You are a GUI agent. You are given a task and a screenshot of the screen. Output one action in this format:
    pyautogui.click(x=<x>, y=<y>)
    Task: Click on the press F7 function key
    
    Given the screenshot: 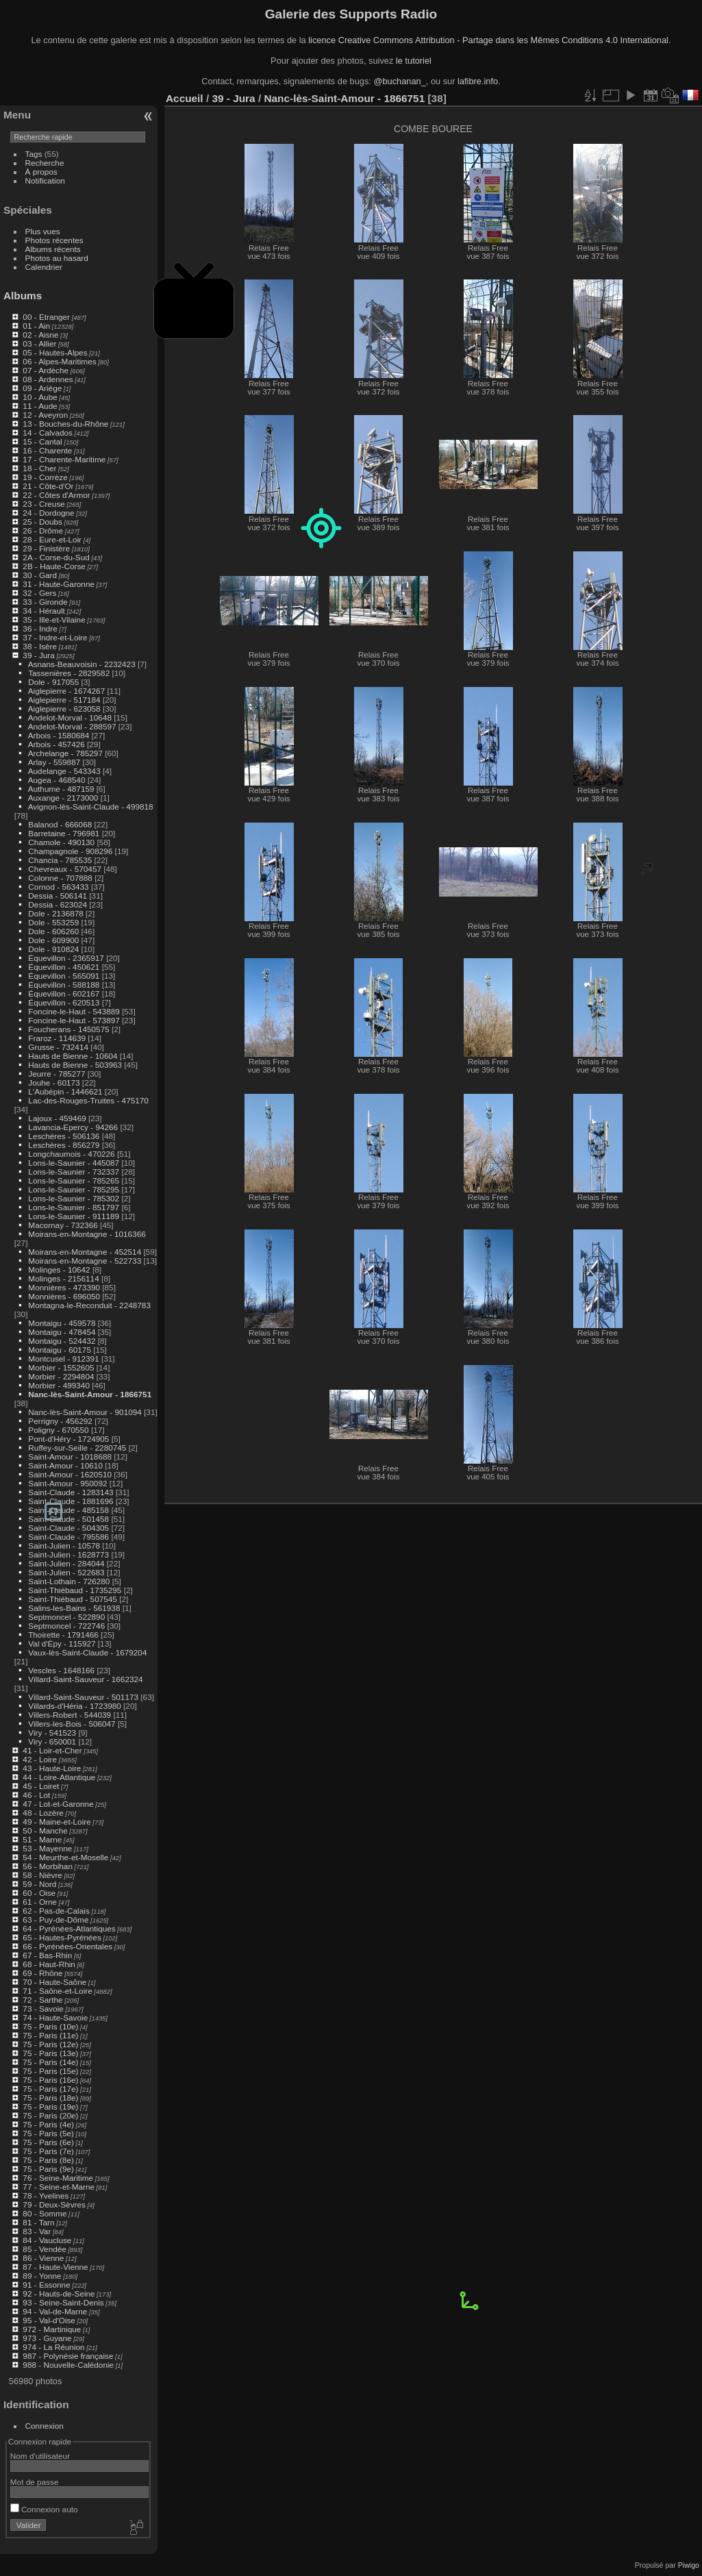 What is the action you would take?
    pyautogui.click(x=53, y=1512)
    